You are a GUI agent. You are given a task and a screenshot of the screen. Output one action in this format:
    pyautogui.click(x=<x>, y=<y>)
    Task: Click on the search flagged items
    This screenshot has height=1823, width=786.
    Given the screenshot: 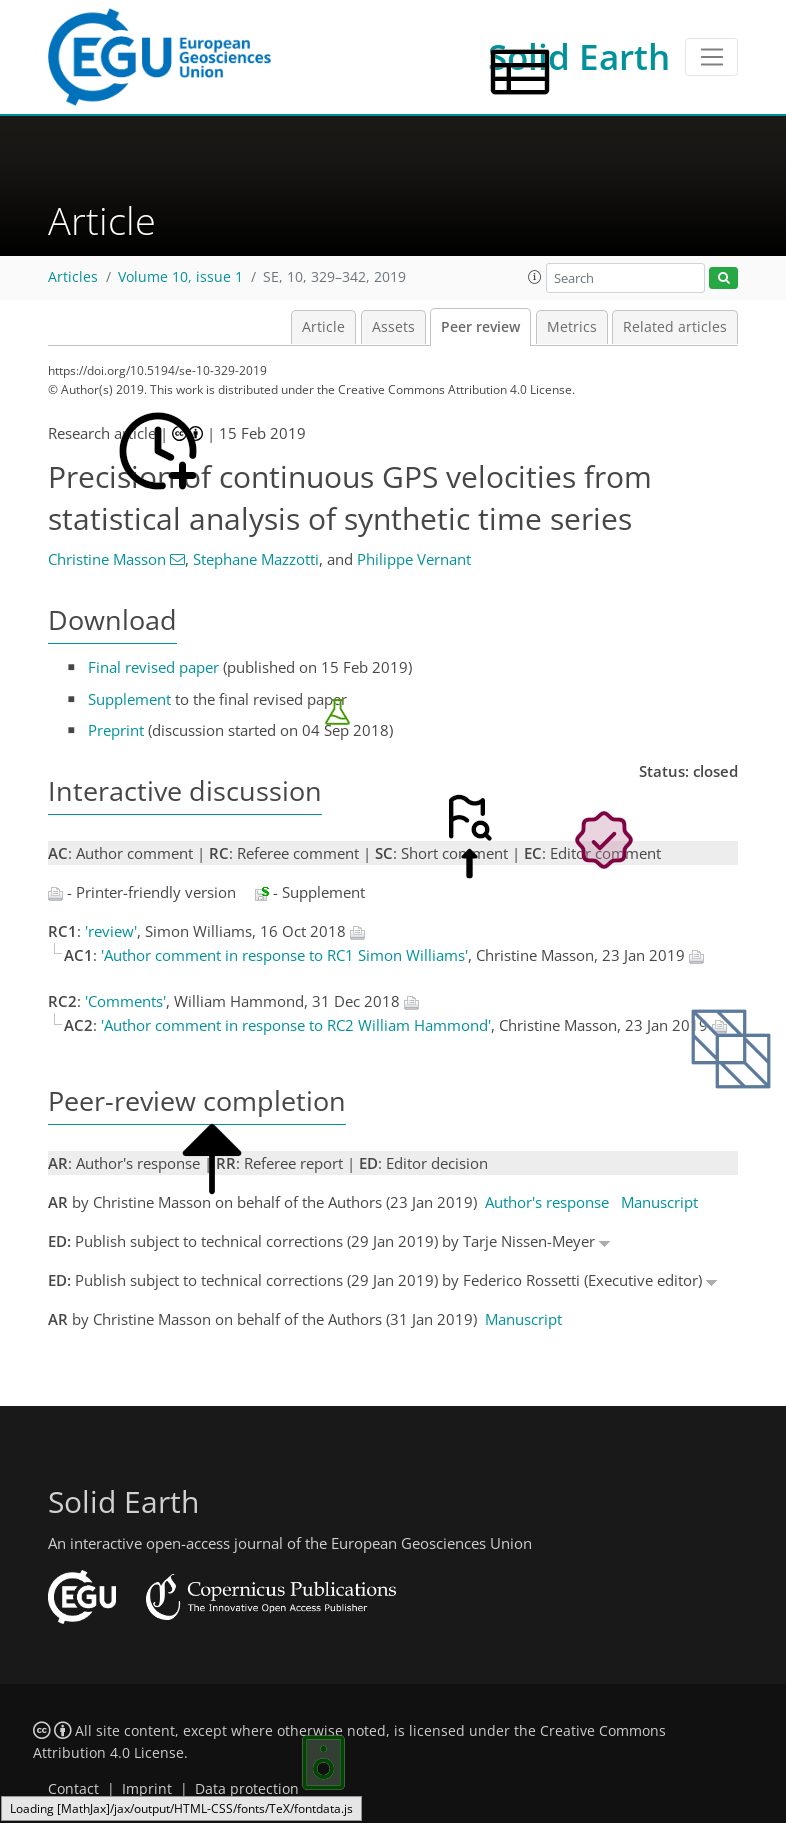 What is the action you would take?
    pyautogui.click(x=467, y=816)
    